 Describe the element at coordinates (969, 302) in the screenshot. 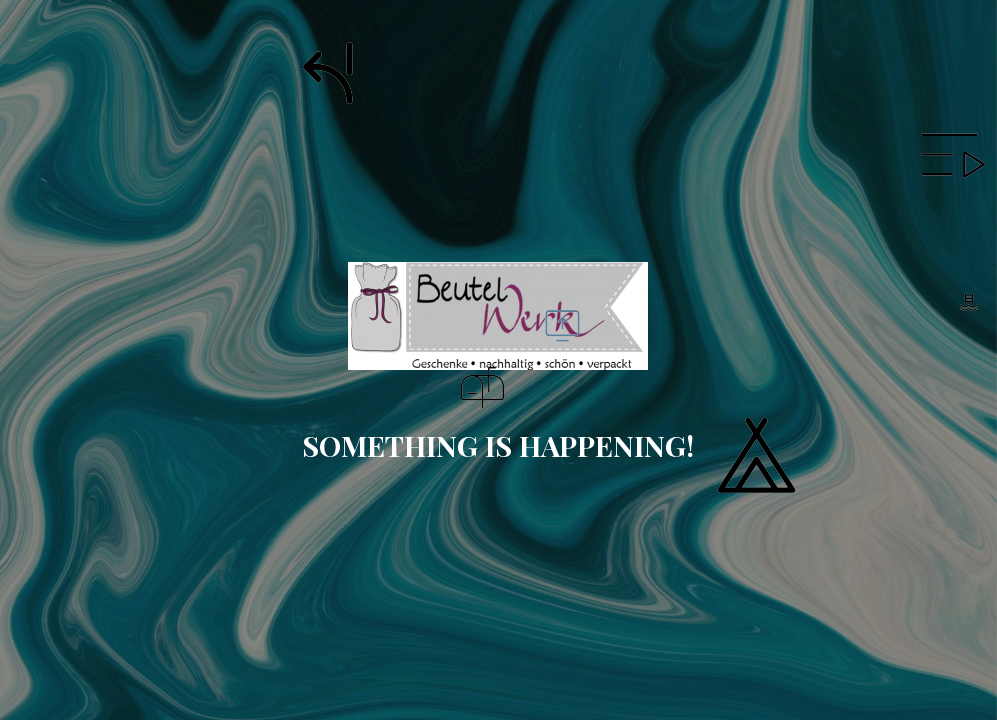

I see `view swimming pool amenities` at that location.